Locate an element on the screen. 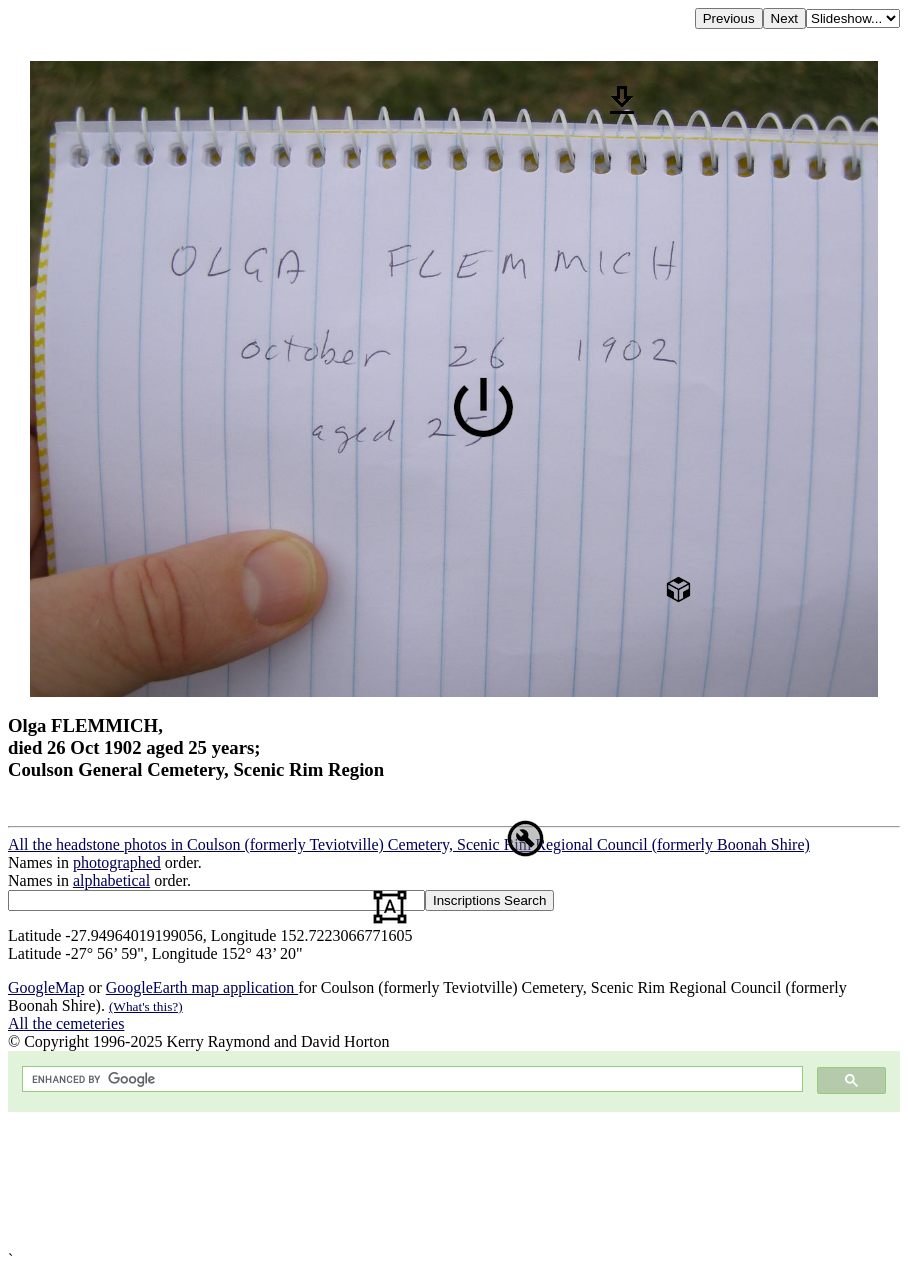 Image resolution: width=908 pixels, height=1285 pixels. download a file is located at coordinates (622, 101).